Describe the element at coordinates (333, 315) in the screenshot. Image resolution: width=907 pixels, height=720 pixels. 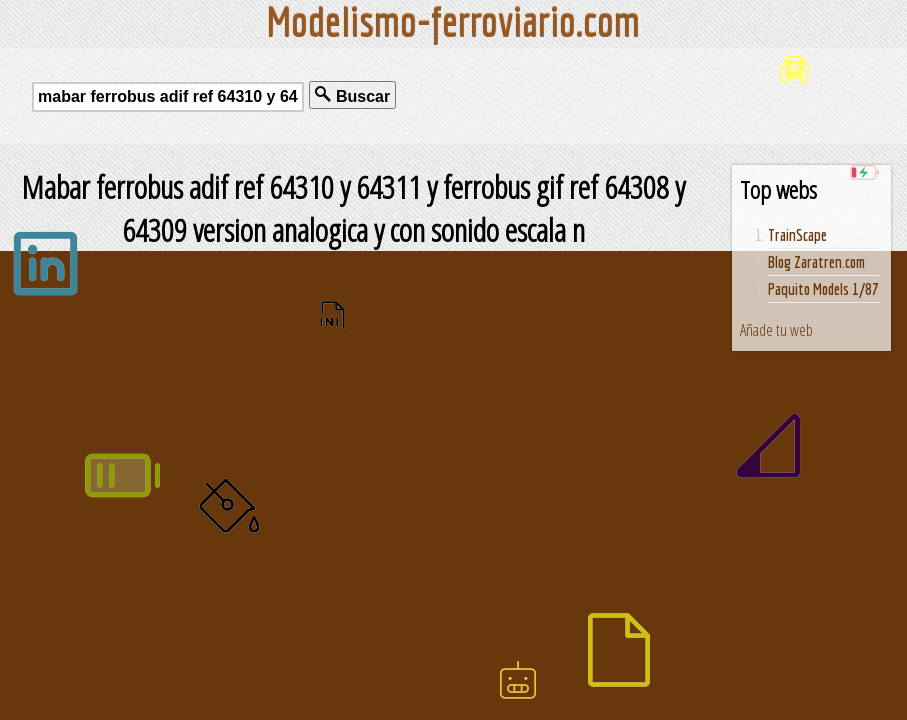
I see `view or open an INI configuration file` at that location.